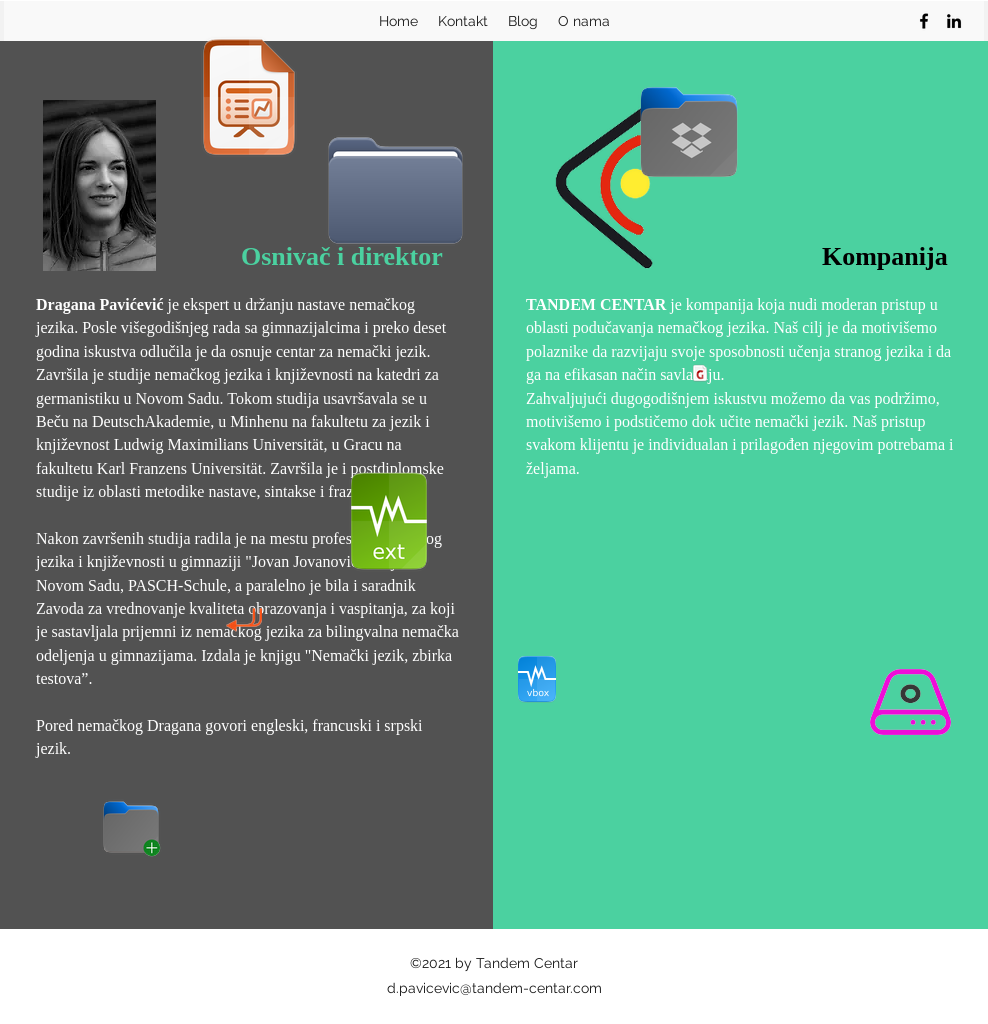 The height and width of the screenshot is (1024, 988). Describe the element at coordinates (249, 97) in the screenshot. I see `open a libreoffice impress presentation template` at that location.